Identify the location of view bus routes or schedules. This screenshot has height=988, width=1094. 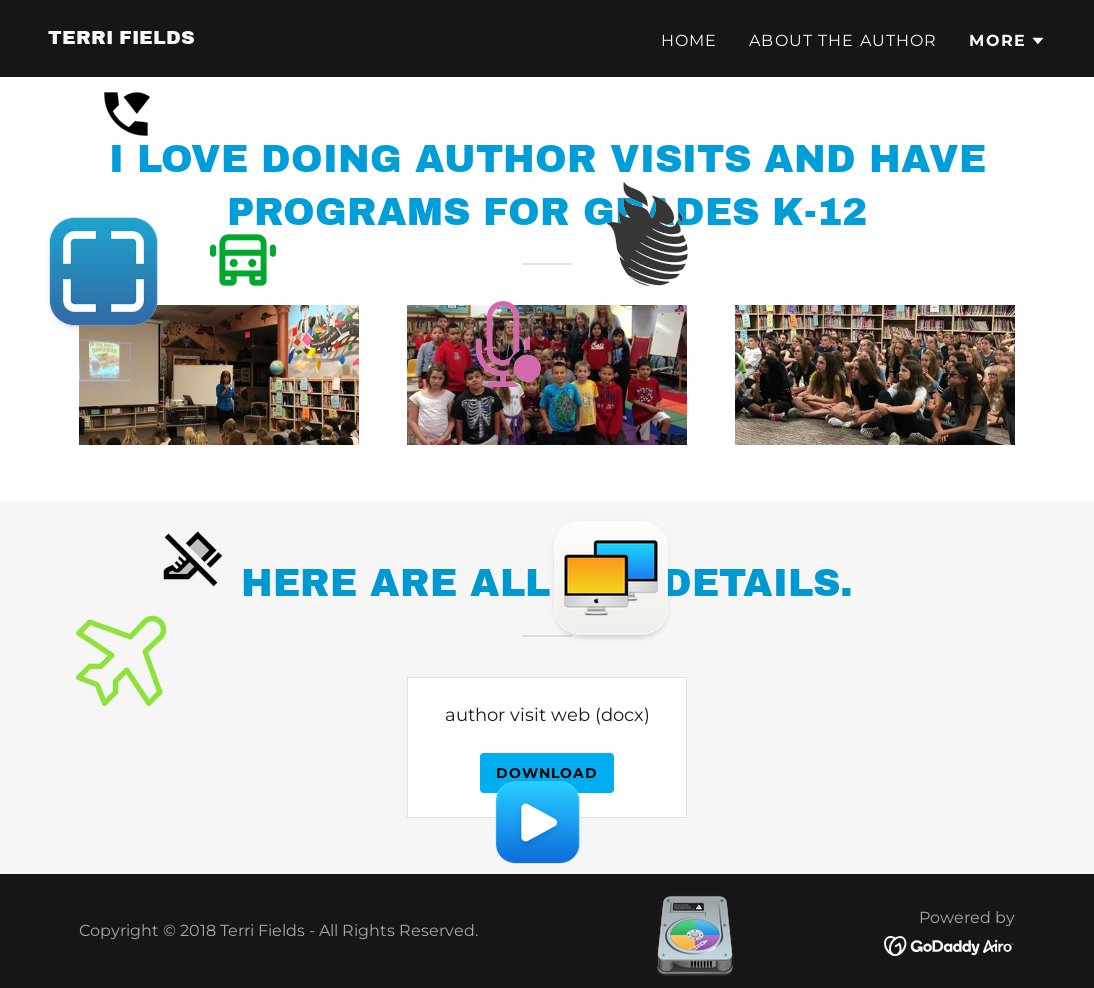
(243, 260).